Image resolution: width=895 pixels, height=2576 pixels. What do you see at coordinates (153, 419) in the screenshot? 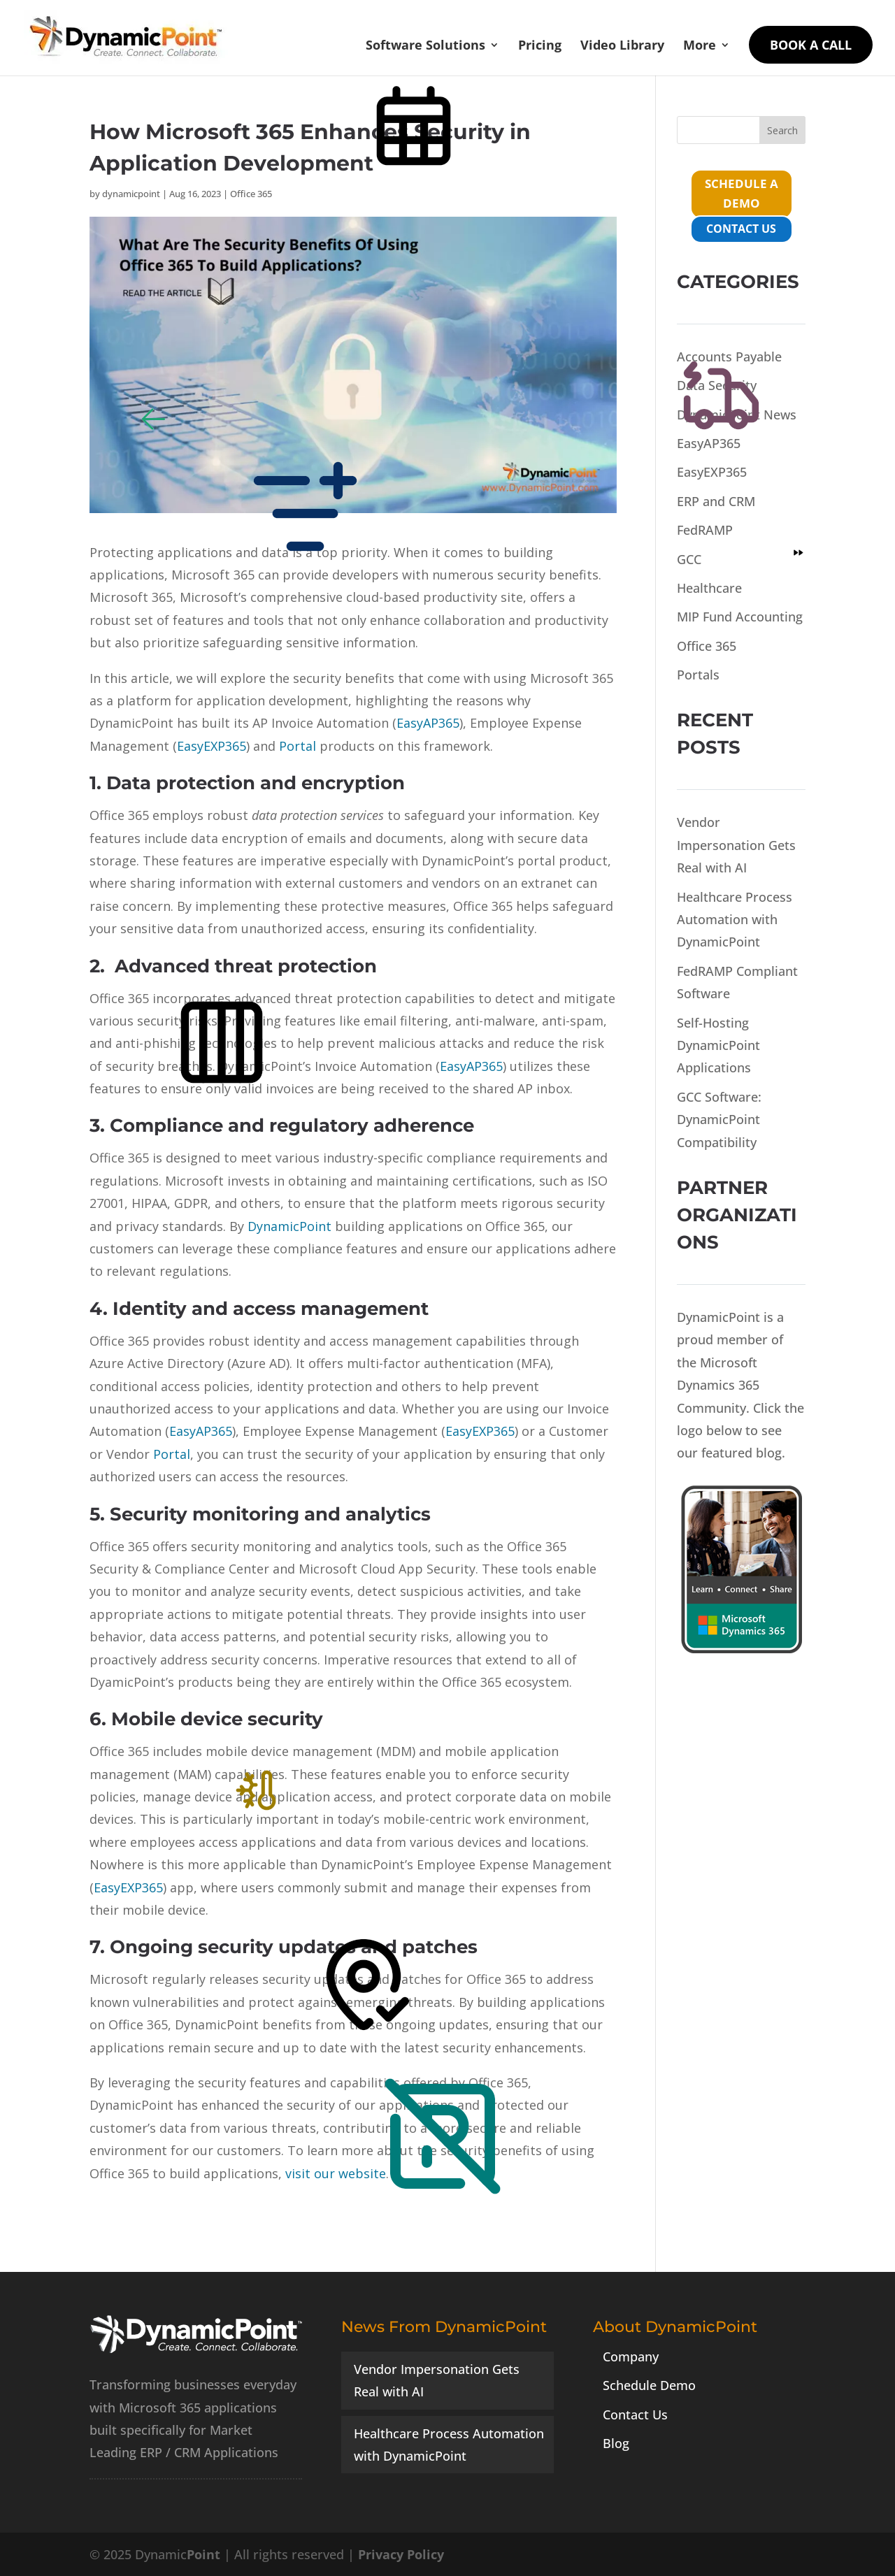
I see `go back to the previous screen` at bounding box center [153, 419].